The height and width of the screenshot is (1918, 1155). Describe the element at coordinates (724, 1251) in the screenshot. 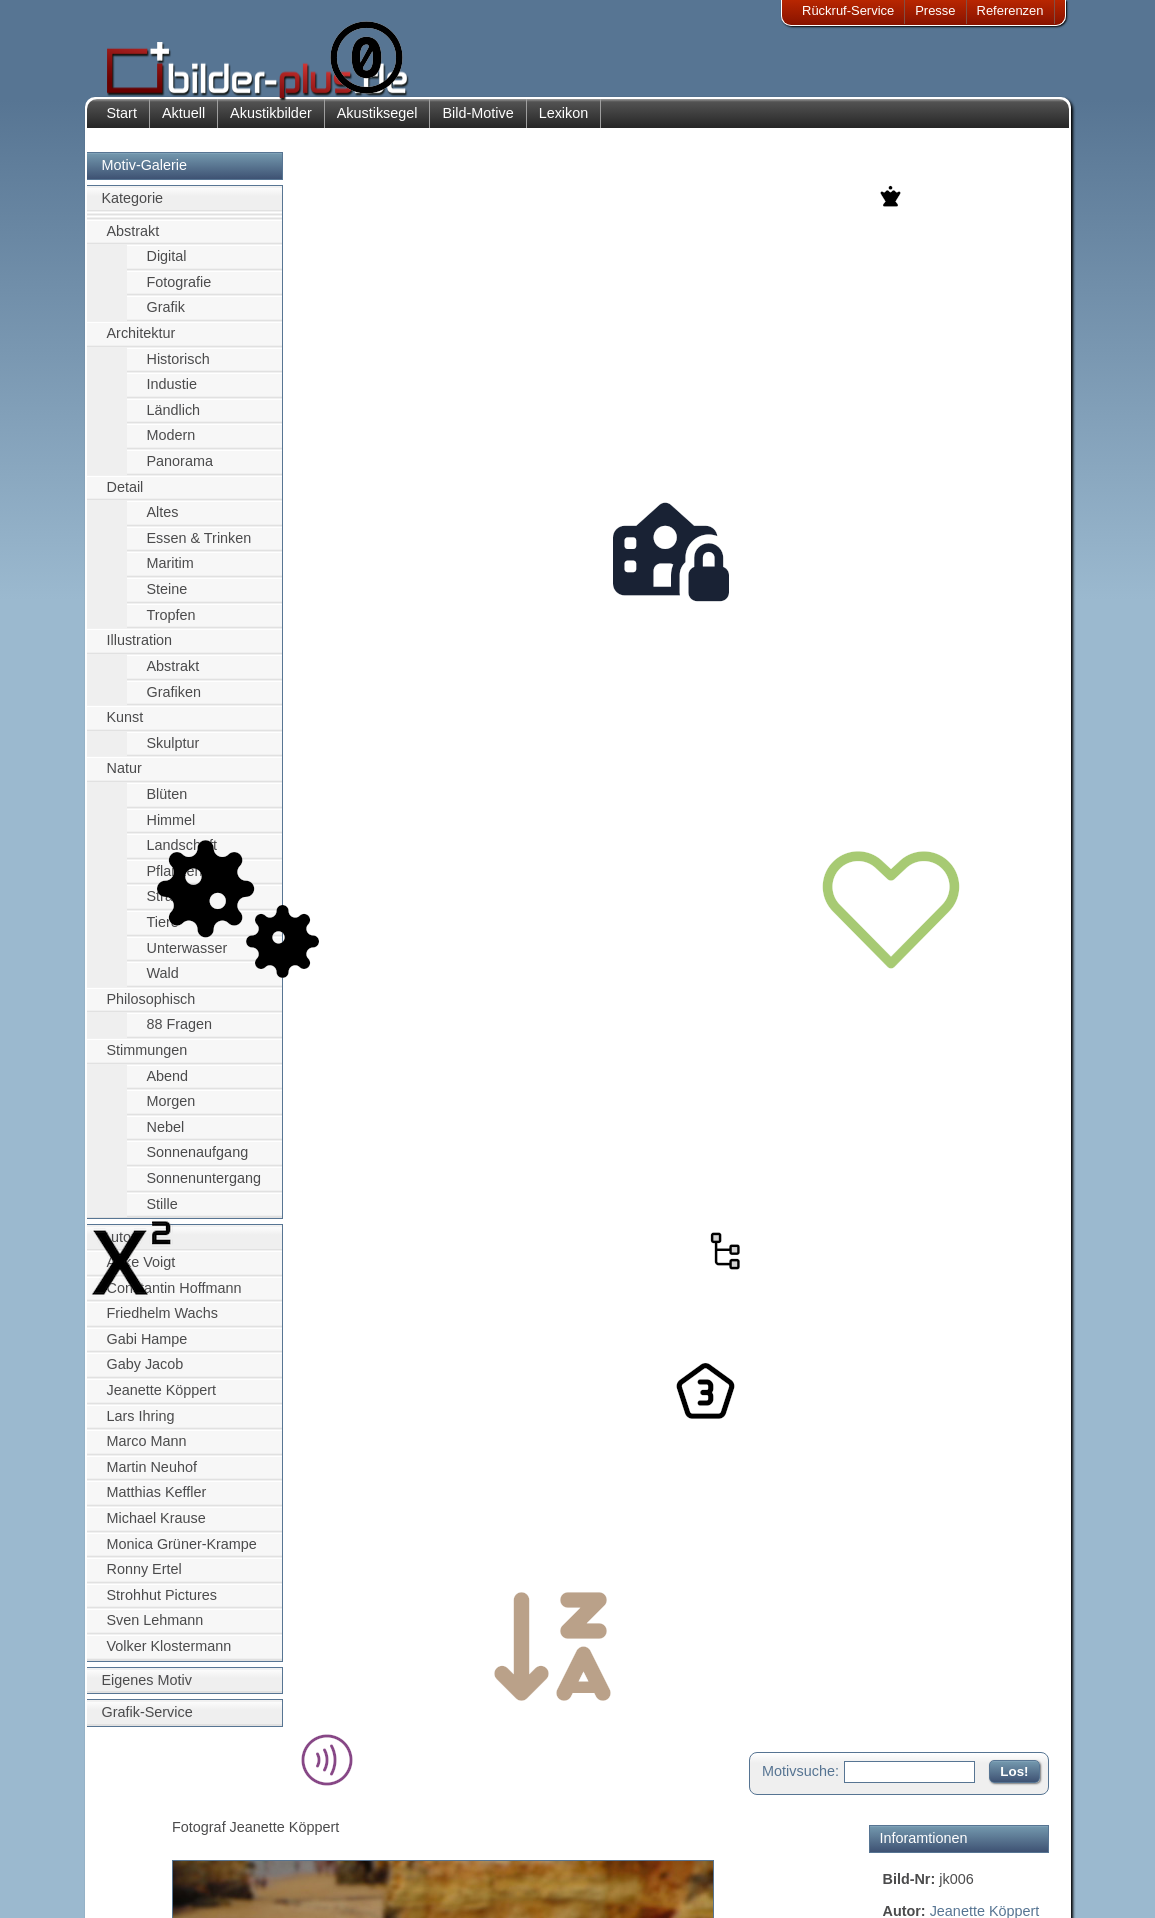

I see `view hierarchical folder structure` at that location.